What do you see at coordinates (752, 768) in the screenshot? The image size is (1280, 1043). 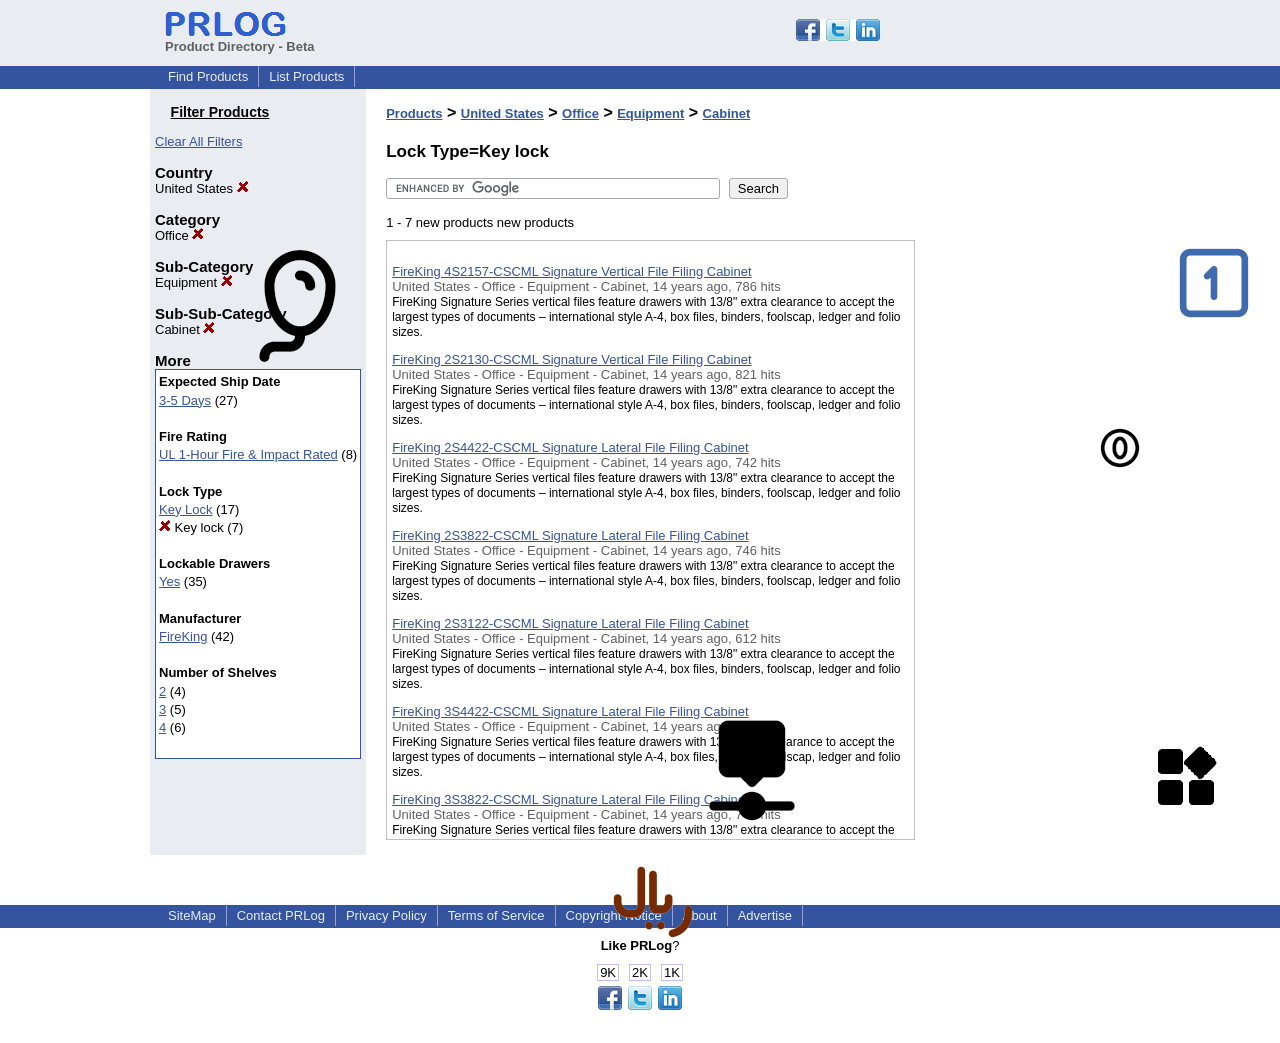 I see `view event details on a timeline` at bounding box center [752, 768].